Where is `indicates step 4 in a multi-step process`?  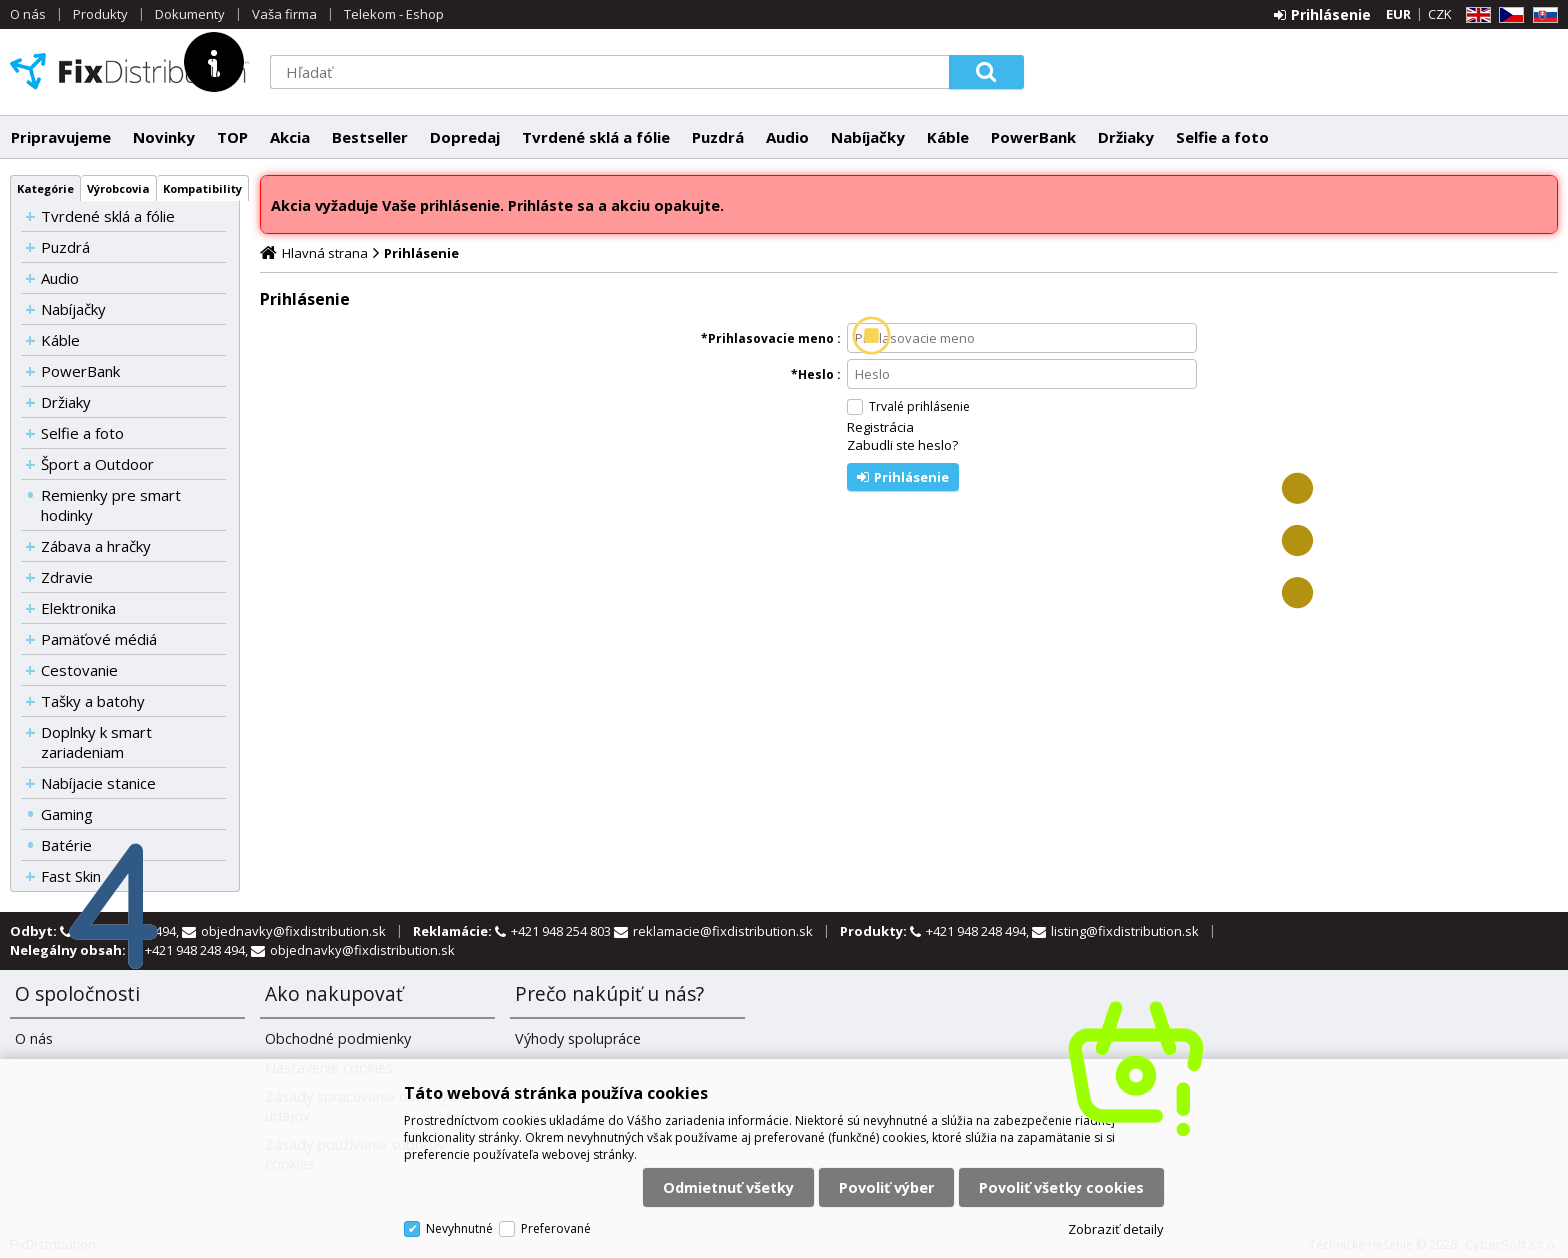
indicates step 4 in a multi-step process is located at coordinates (113, 902).